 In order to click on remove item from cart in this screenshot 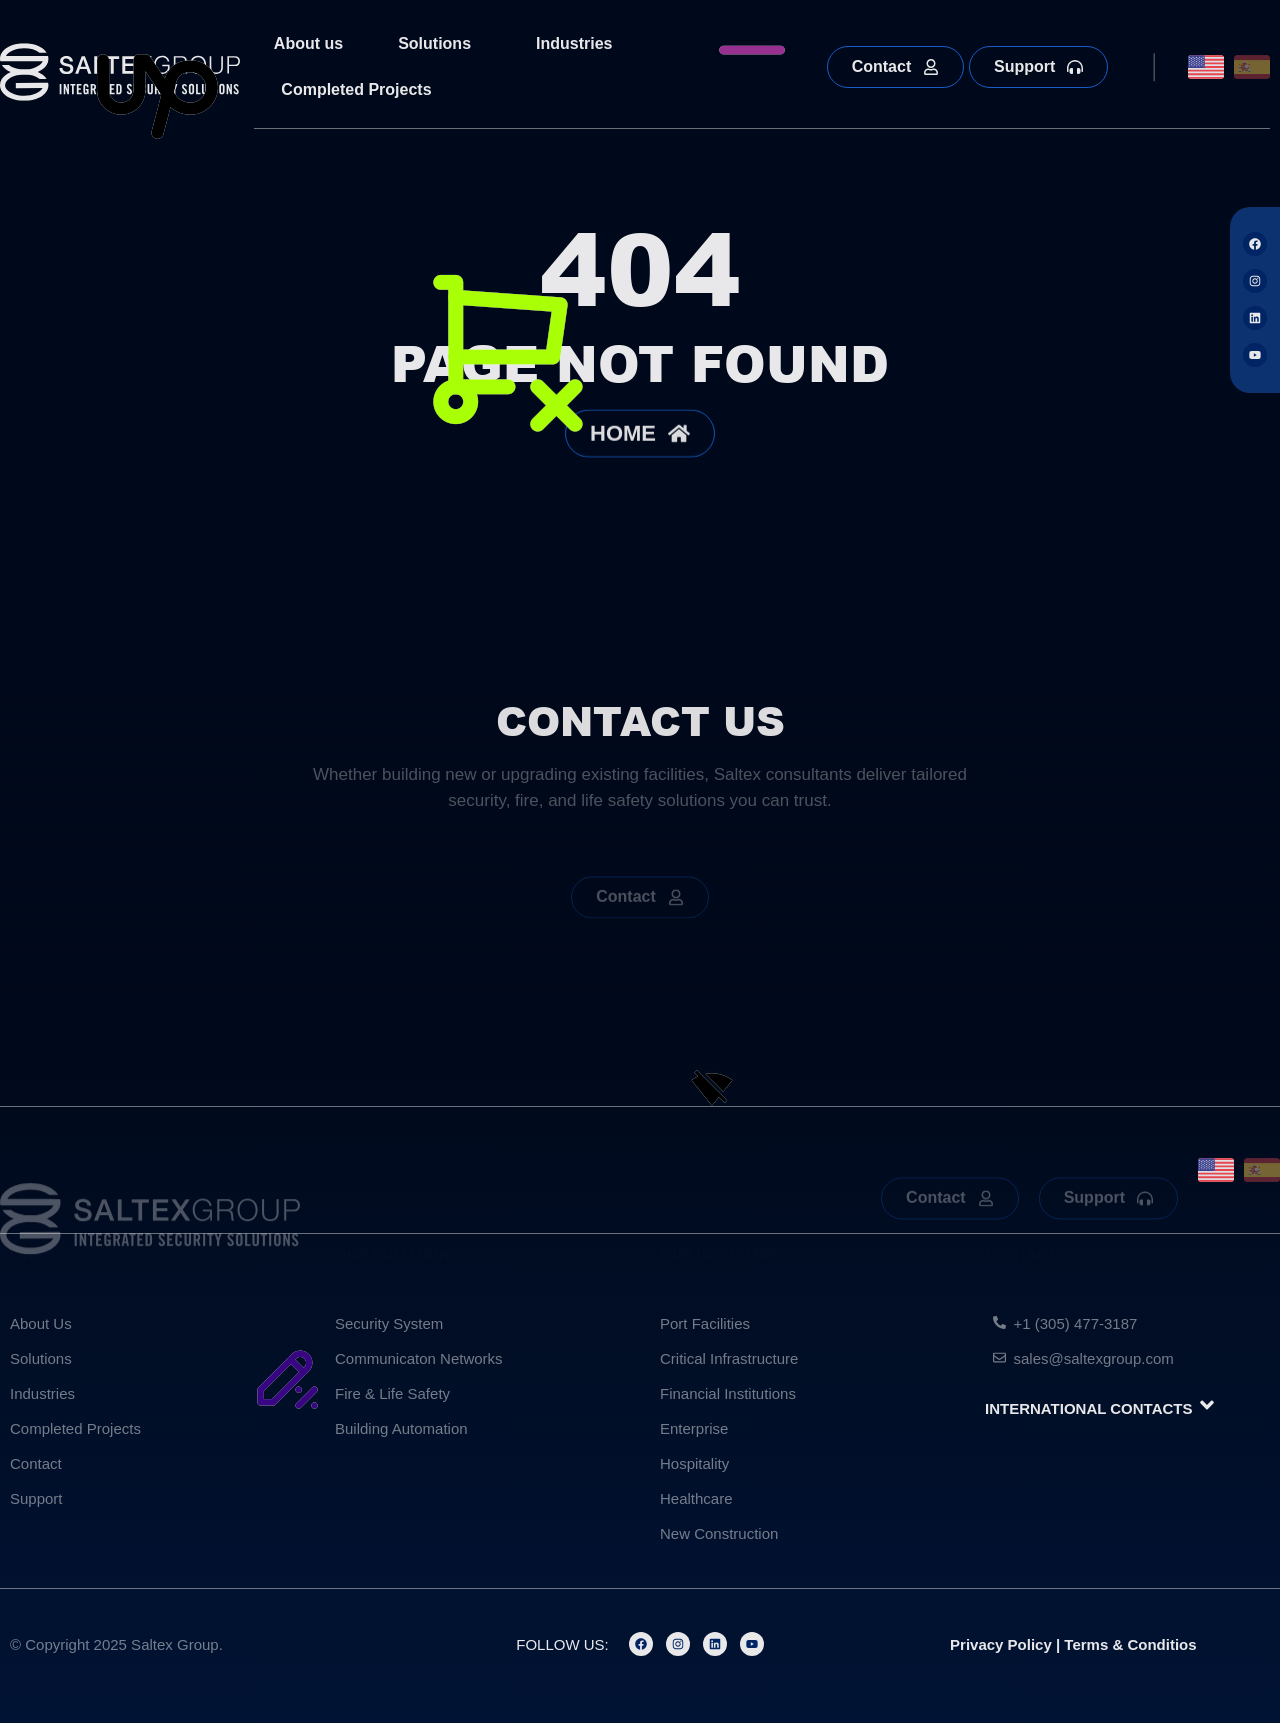, I will do `click(500, 349)`.